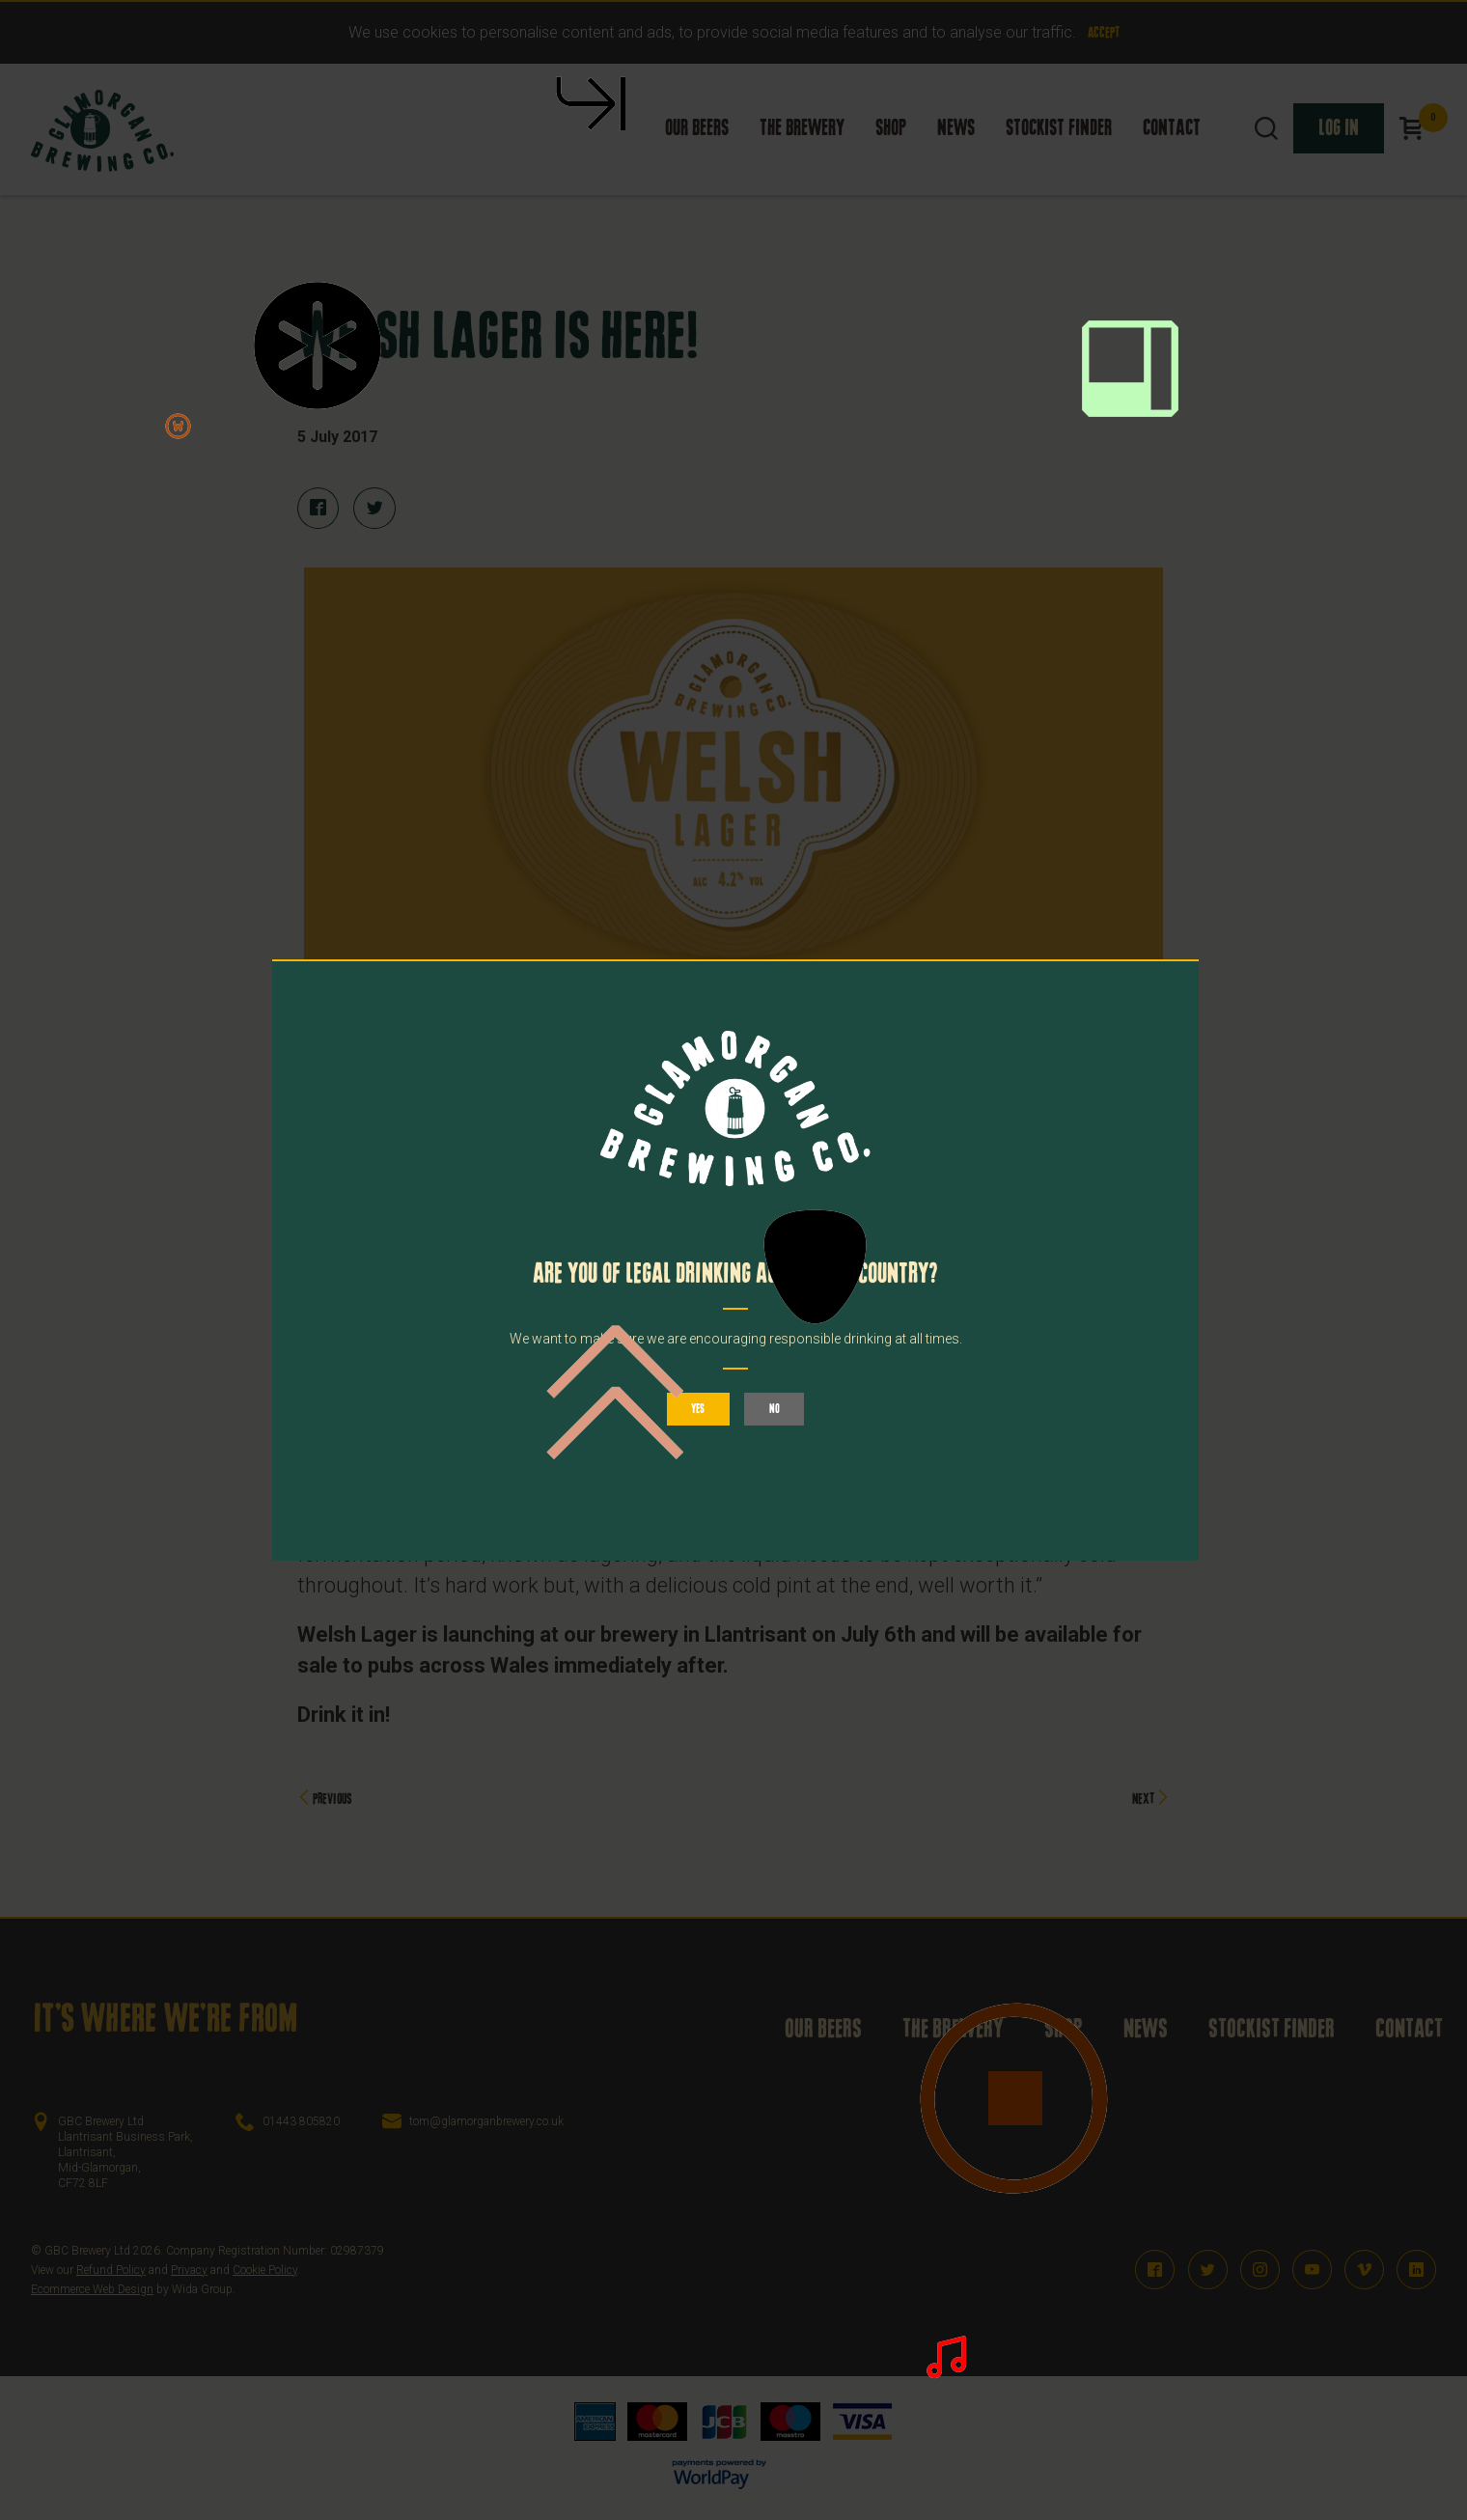  What do you see at coordinates (178, 426) in the screenshot?
I see `indicates west direction on a map` at bounding box center [178, 426].